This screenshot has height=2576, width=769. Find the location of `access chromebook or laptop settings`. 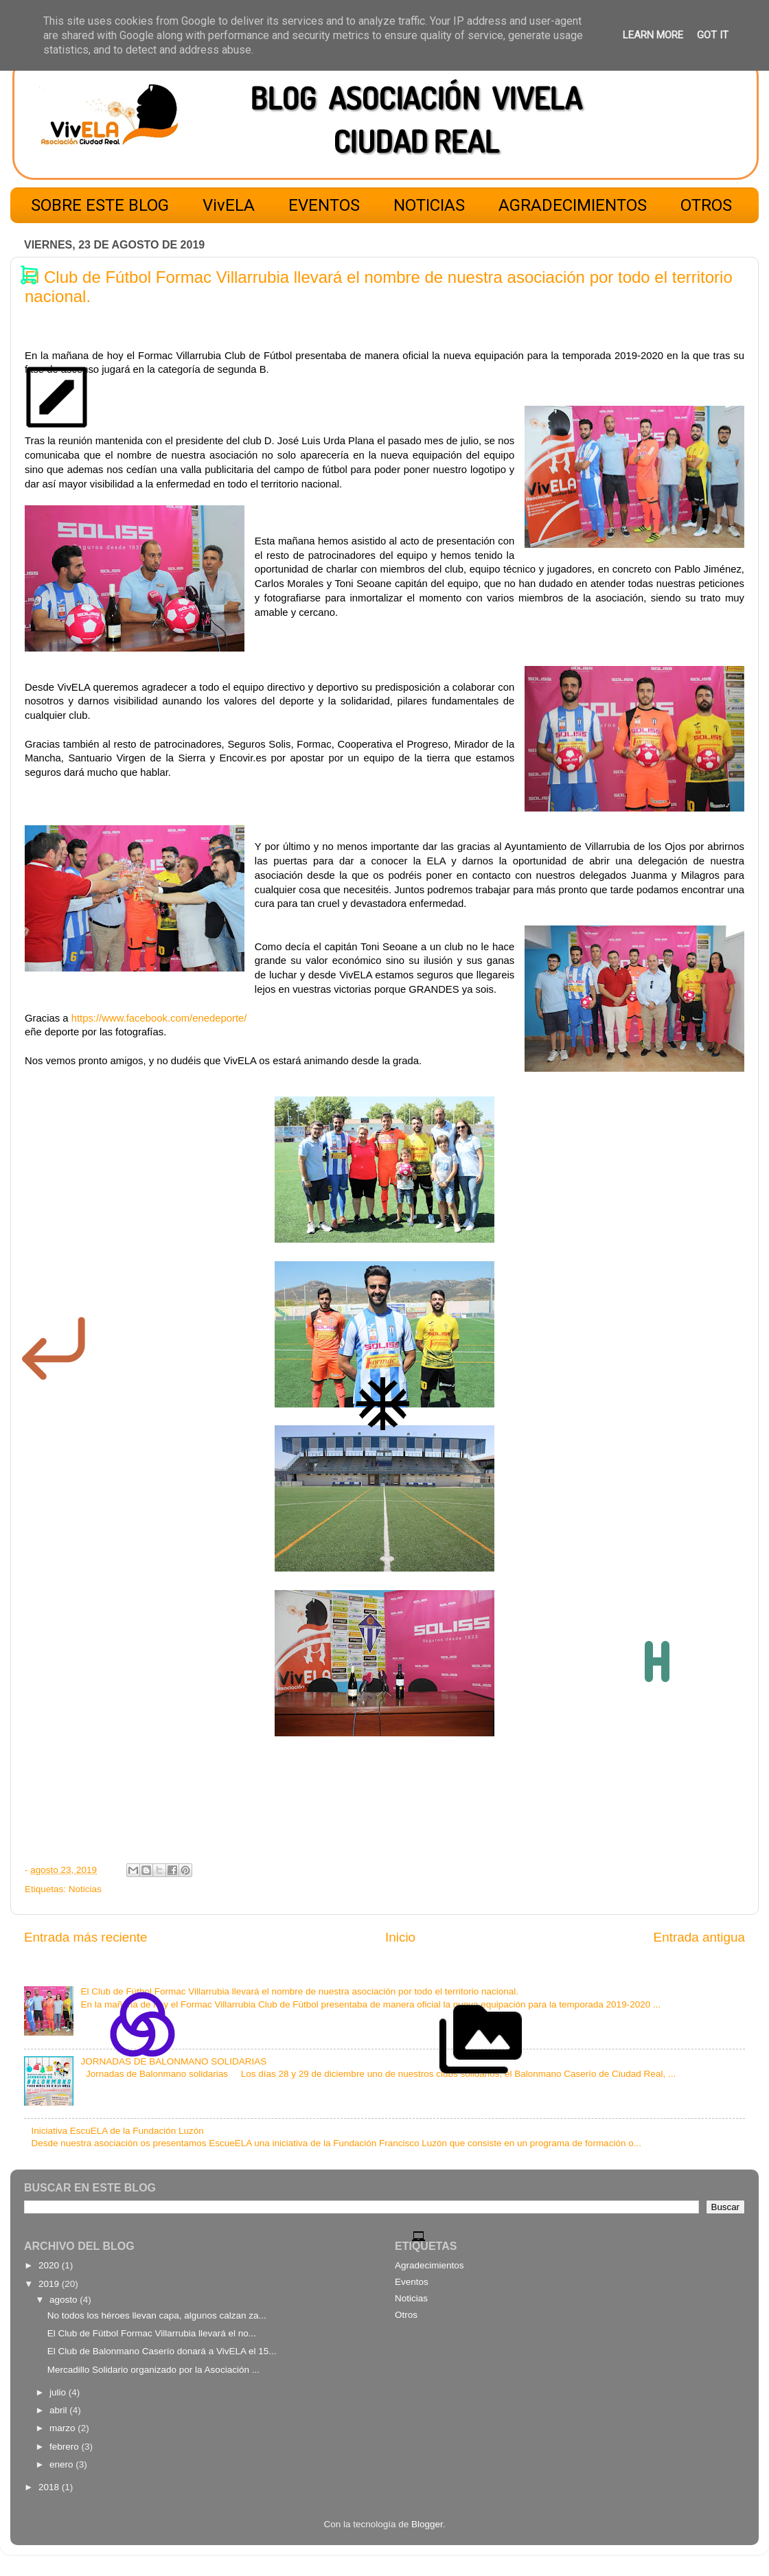

access chromebook or laptop settings is located at coordinates (418, 2236).